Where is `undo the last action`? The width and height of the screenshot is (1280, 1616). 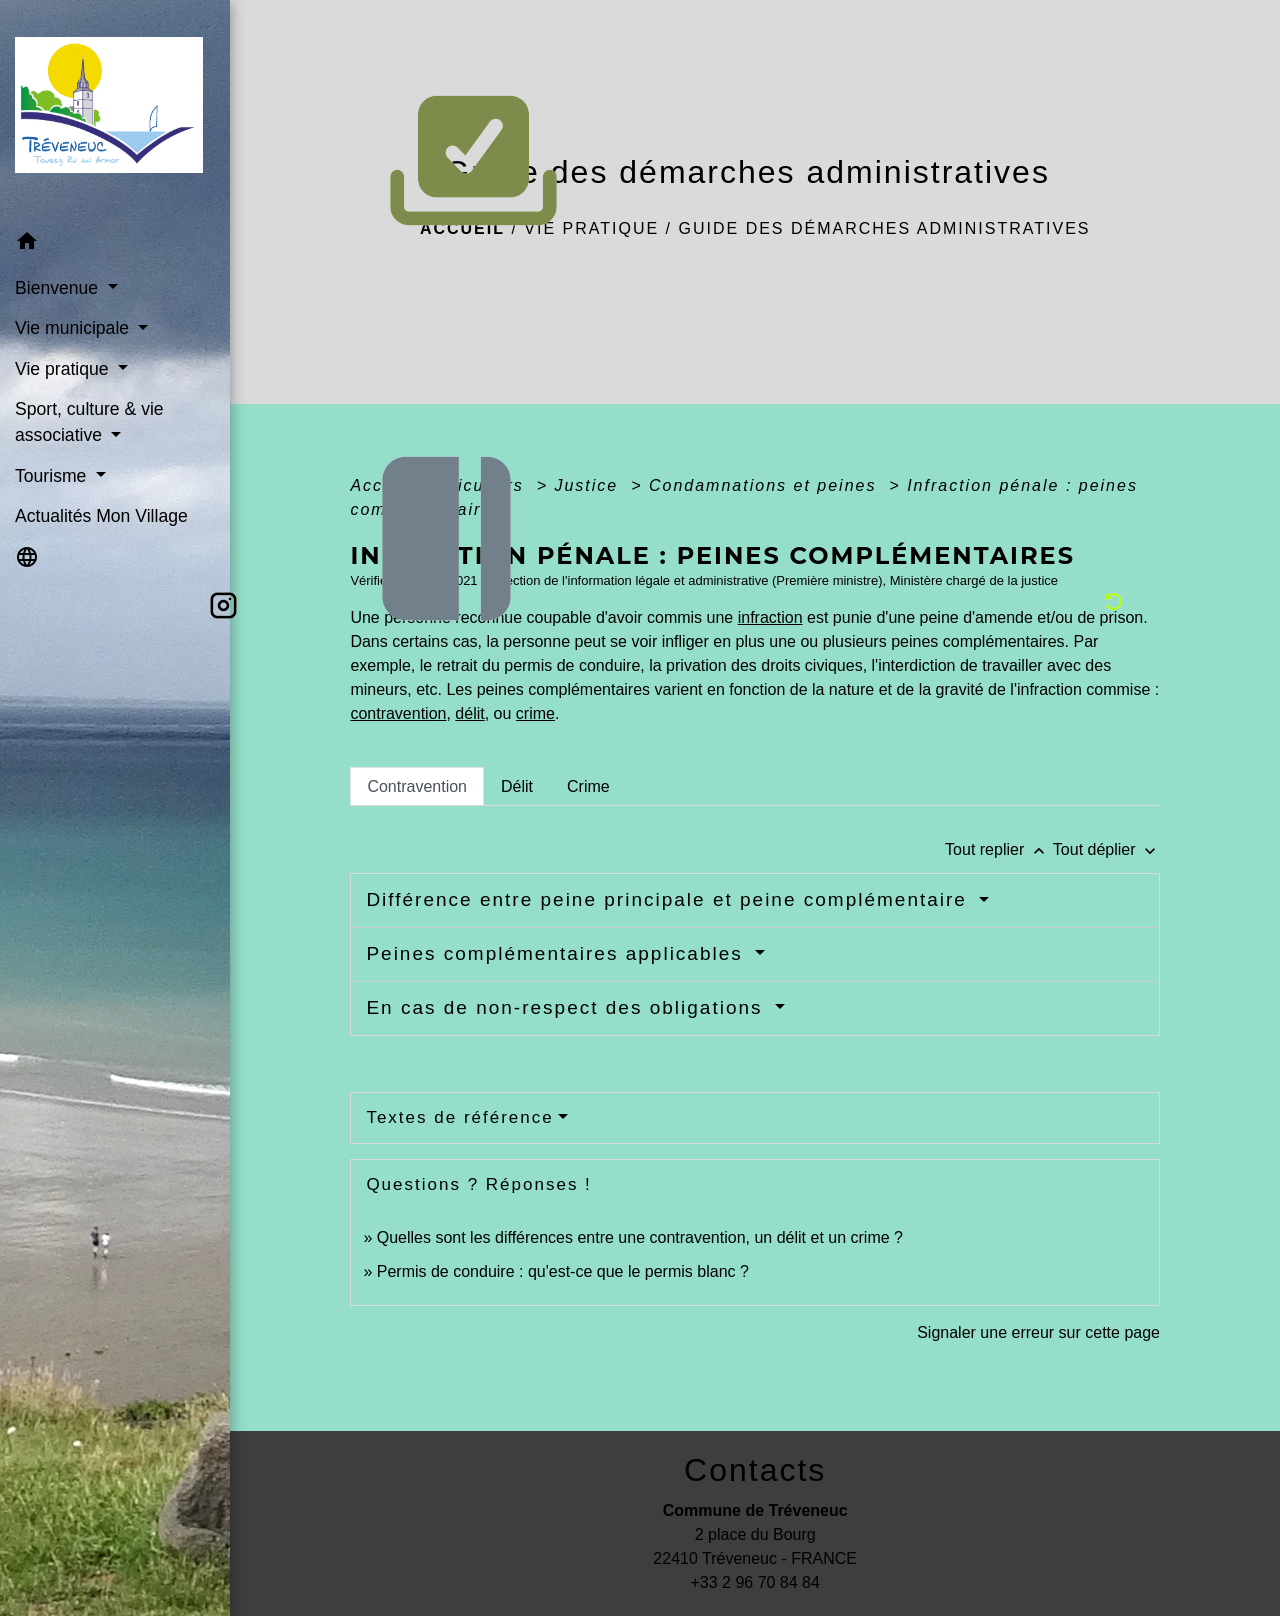 undo the last action is located at coordinates (1113, 601).